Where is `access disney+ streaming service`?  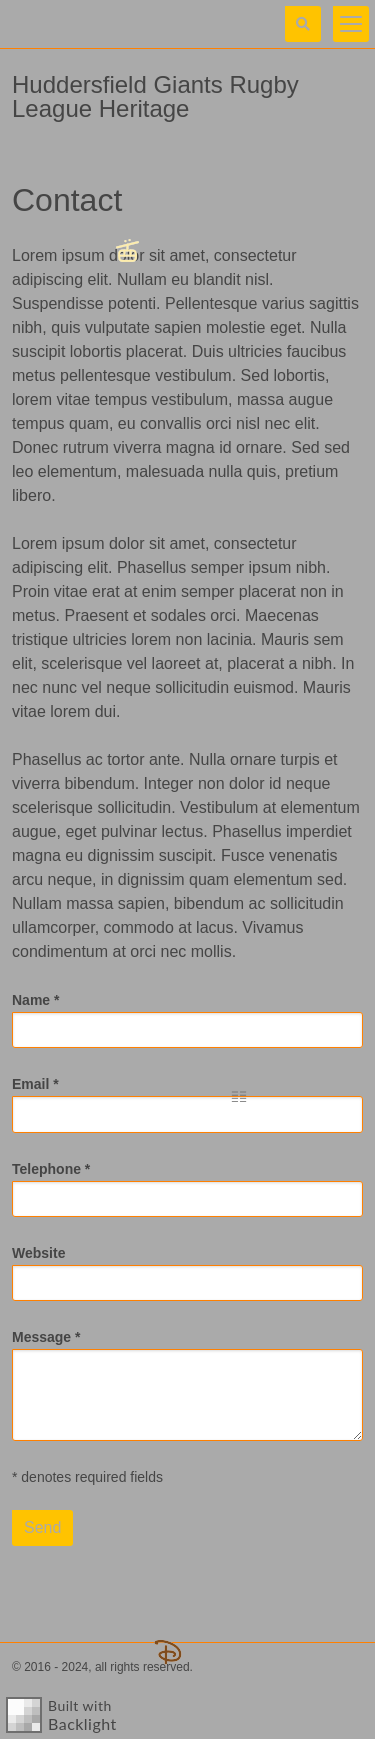 access disney+ streaming service is located at coordinates (168, 1651).